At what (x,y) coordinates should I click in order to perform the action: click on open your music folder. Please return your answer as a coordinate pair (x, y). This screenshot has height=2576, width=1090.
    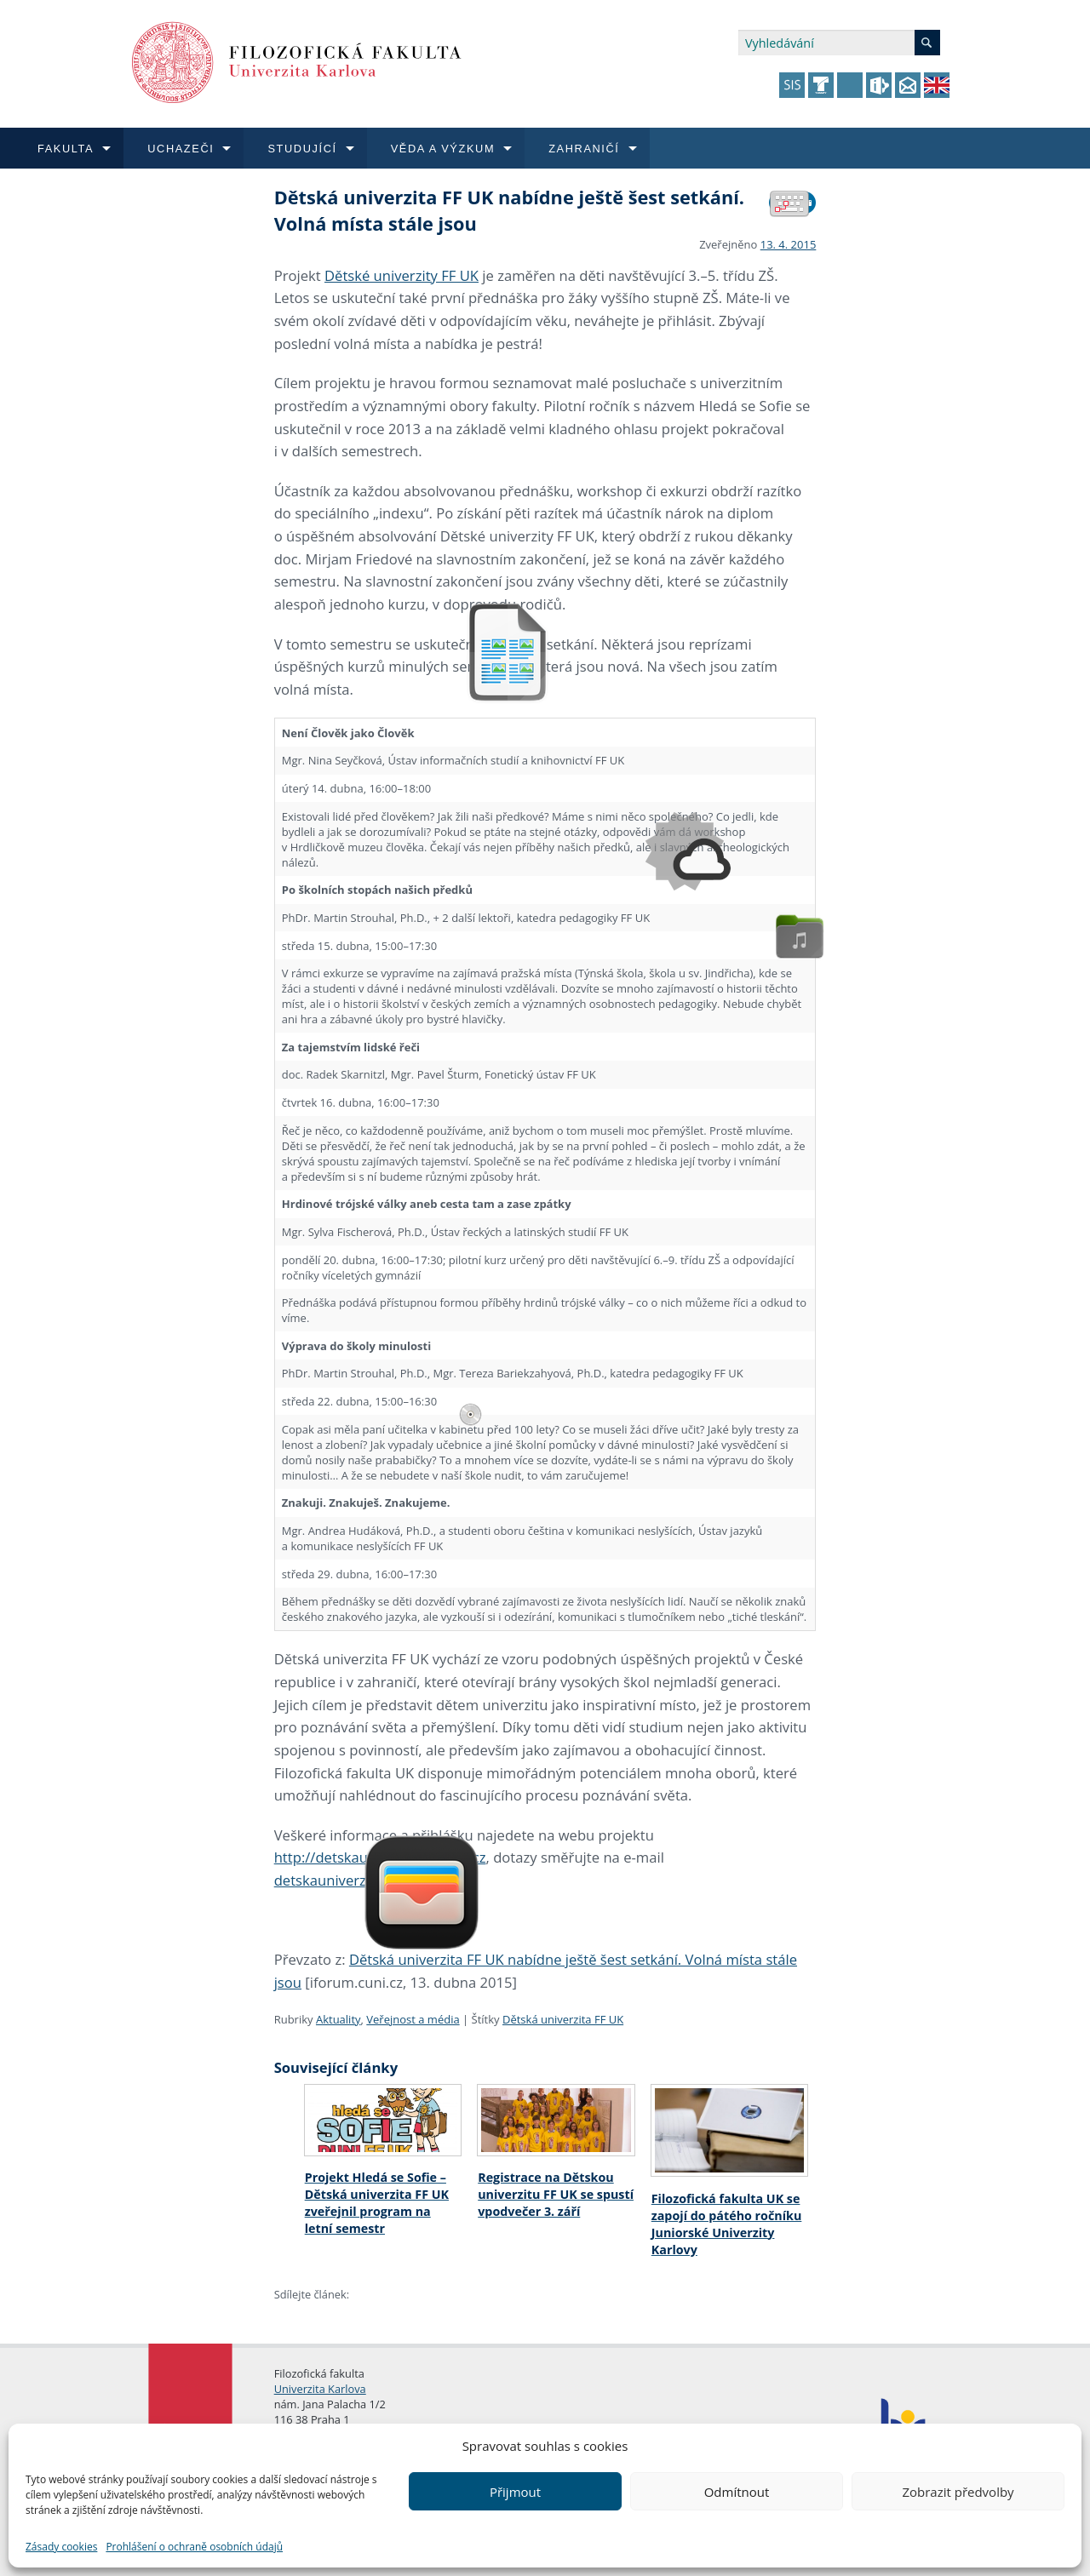
    Looking at the image, I should click on (800, 936).